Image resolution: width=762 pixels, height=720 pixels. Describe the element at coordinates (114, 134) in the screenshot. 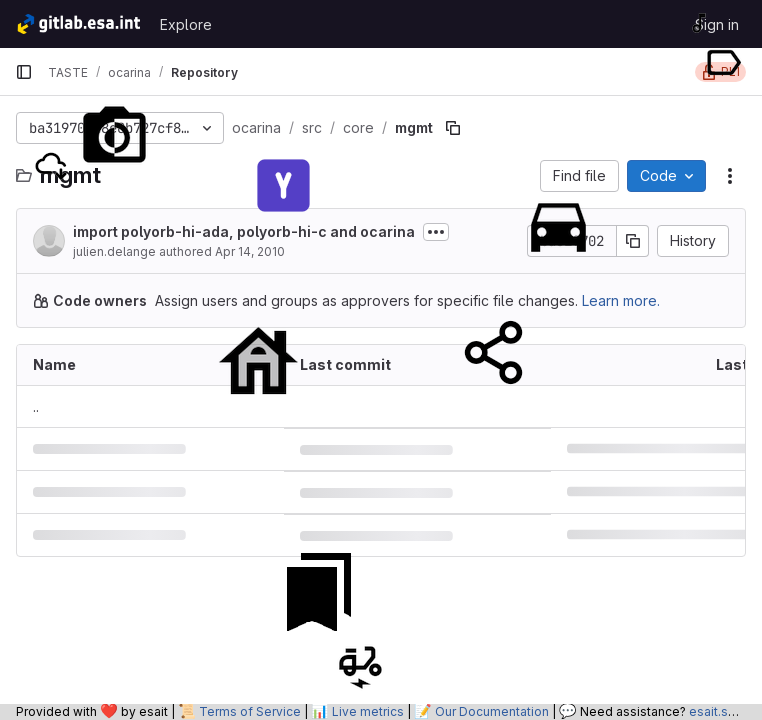

I see `apply black and white filter to photos` at that location.